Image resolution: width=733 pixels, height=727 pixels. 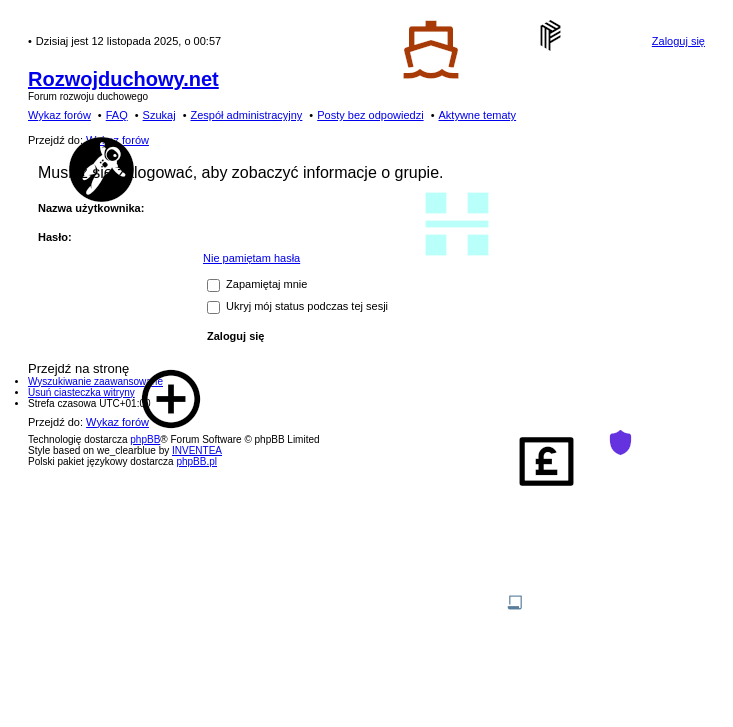 I want to click on view balance in british pounds, so click(x=546, y=461).